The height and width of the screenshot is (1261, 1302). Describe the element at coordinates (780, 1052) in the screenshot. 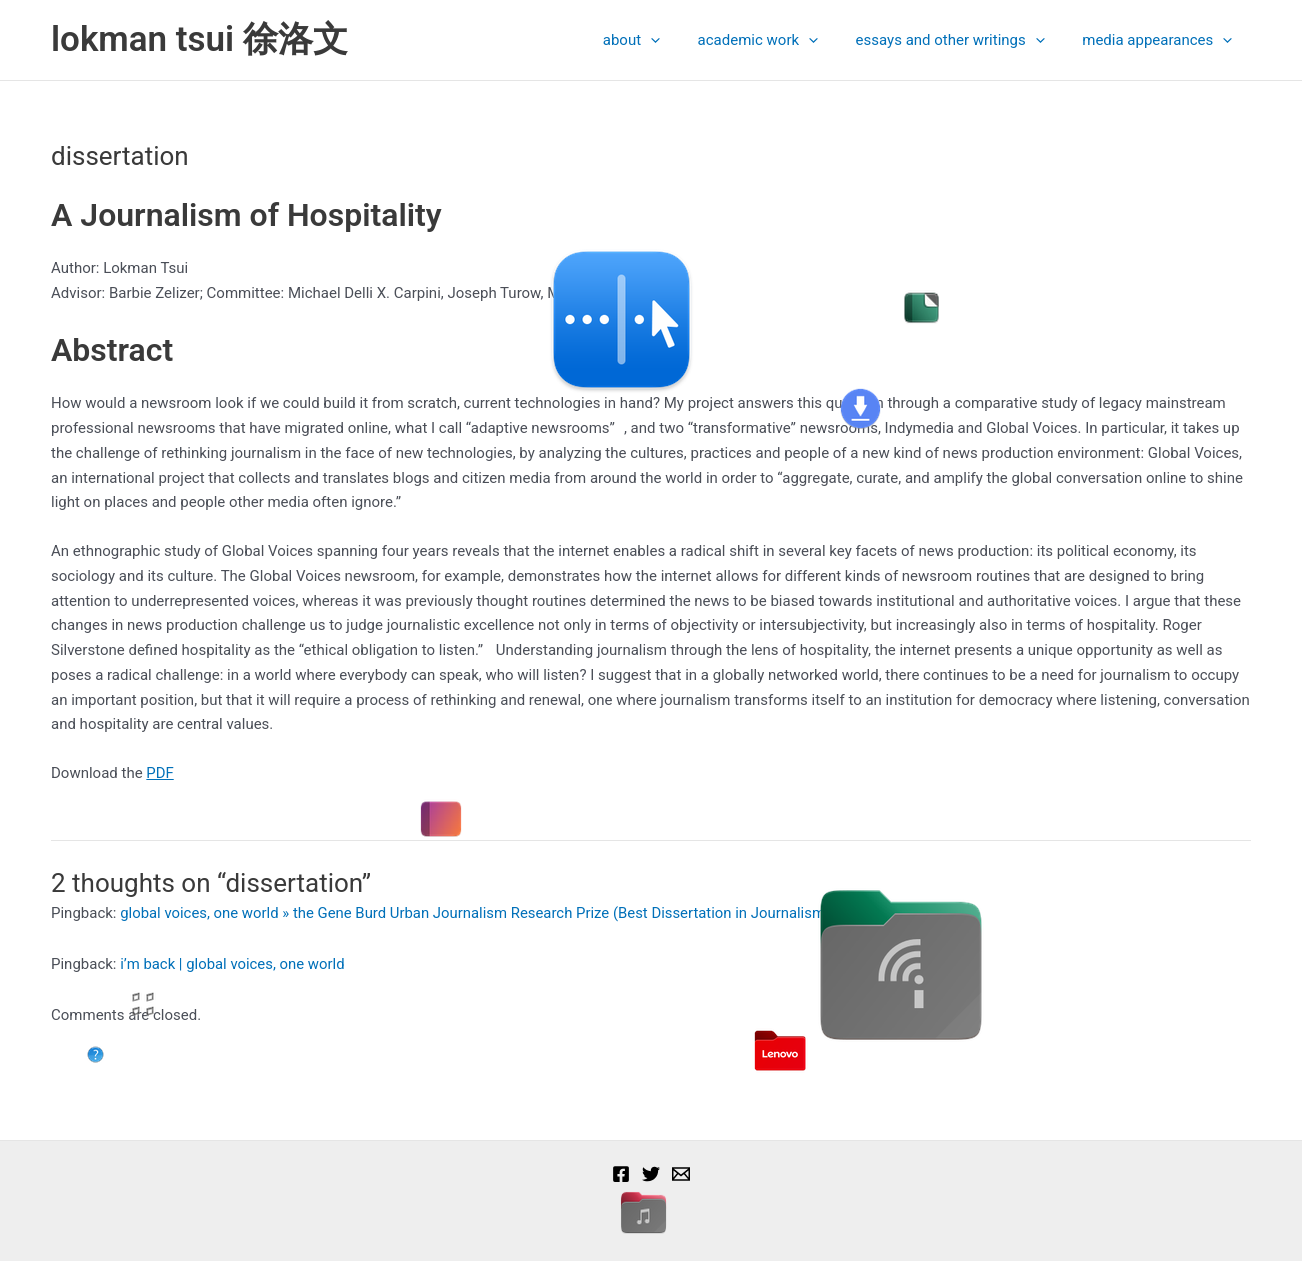

I see `open folder containing Lenovo files or applications` at that location.